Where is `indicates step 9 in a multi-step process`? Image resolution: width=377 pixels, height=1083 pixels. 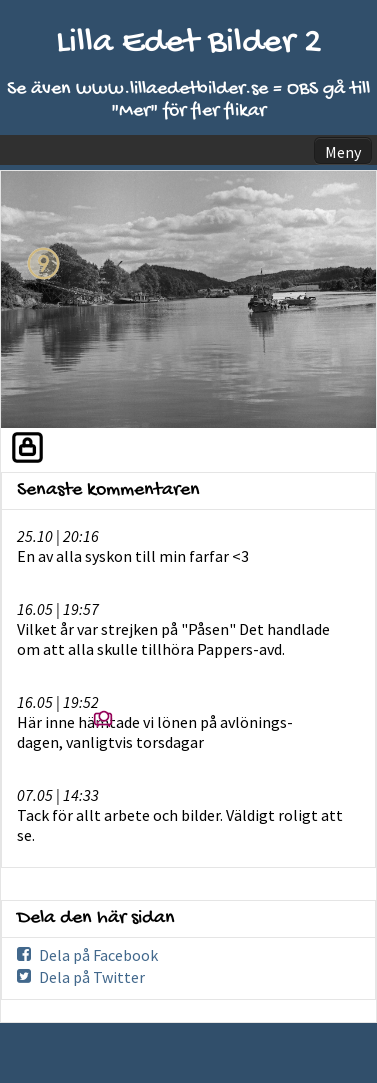
indicates step 9 in a multi-step process is located at coordinates (43, 263).